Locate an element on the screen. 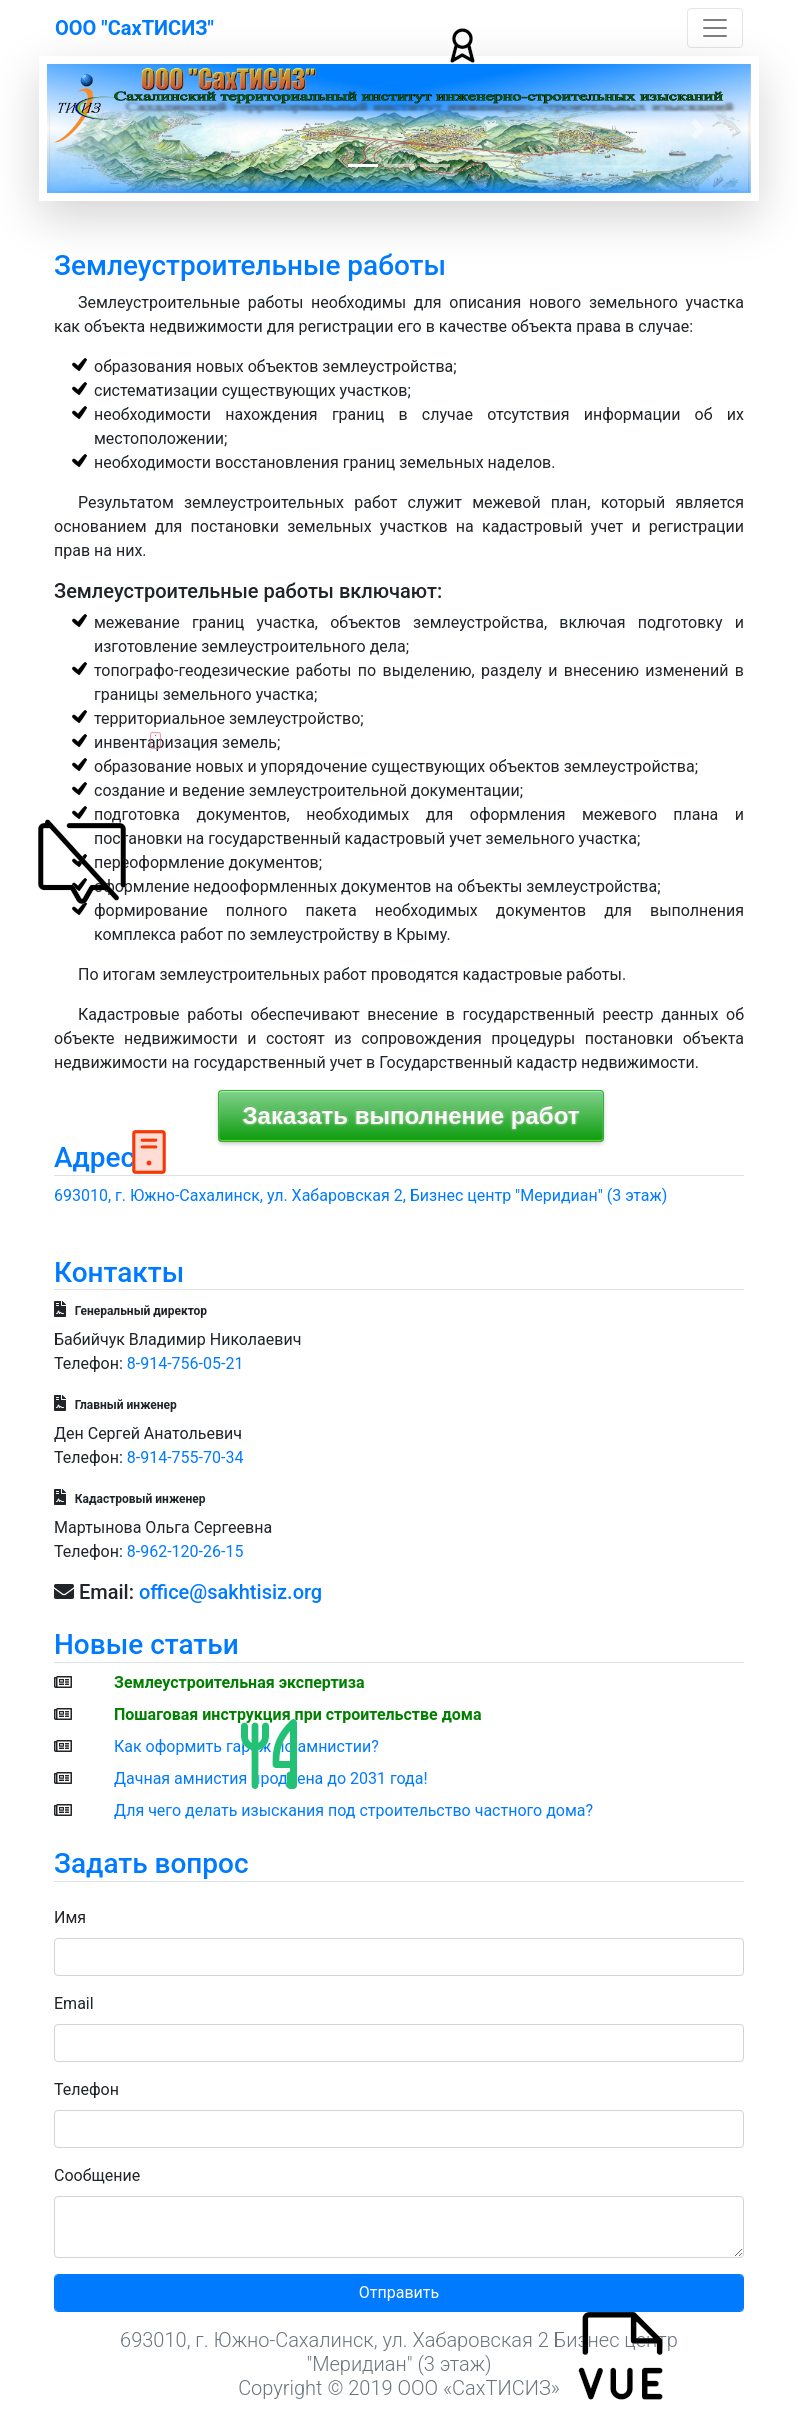 Image resolution: width=798 pixels, height=2432 pixels. access restaurant or dining options is located at coordinates (269, 1754).